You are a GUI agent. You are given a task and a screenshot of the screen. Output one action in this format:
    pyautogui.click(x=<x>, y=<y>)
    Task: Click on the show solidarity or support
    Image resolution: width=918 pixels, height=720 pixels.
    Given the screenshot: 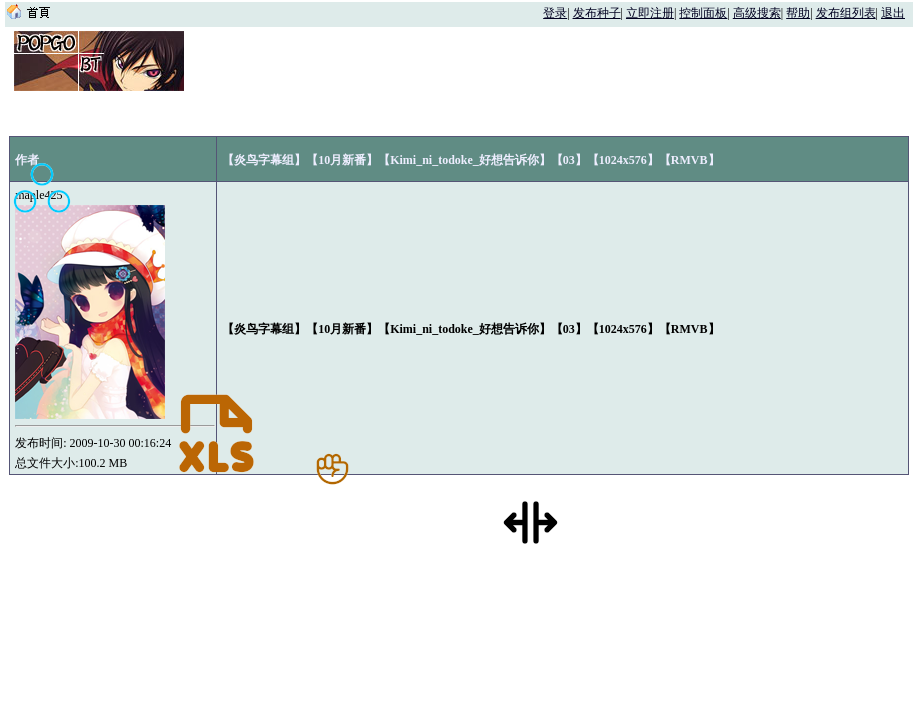 What is the action you would take?
    pyautogui.click(x=332, y=468)
    